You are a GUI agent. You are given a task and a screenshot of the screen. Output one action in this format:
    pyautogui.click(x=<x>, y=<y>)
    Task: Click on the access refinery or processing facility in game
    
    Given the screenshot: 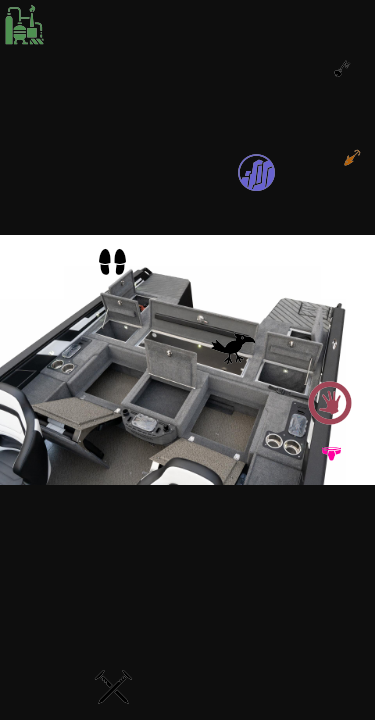 What is the action you would take?
    pyautogui.click(x=24, y=24)
    